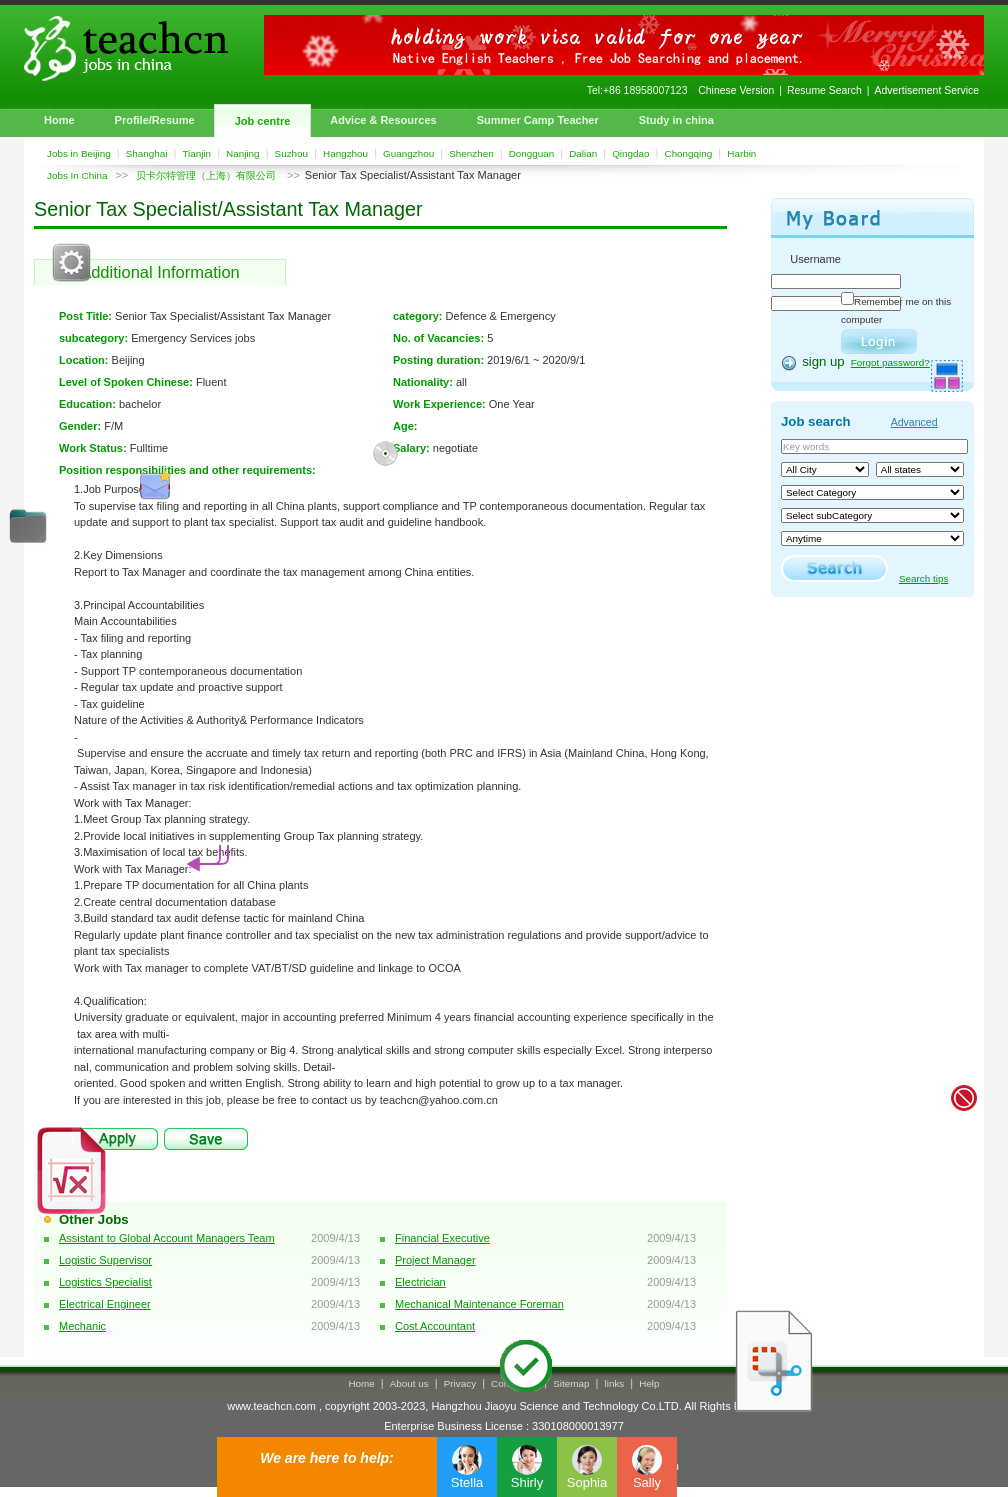 The height and width of the screenshot is (1497, 1008). I want to click on executable application file, so click(71, 262).